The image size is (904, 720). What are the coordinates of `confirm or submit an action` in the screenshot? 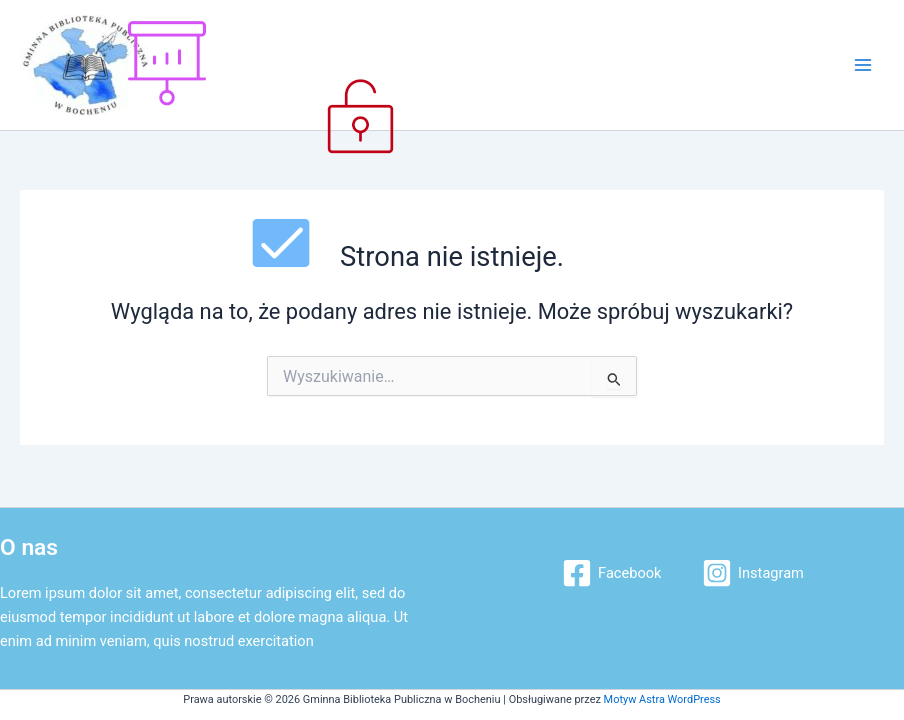 It's located at (281, 243).